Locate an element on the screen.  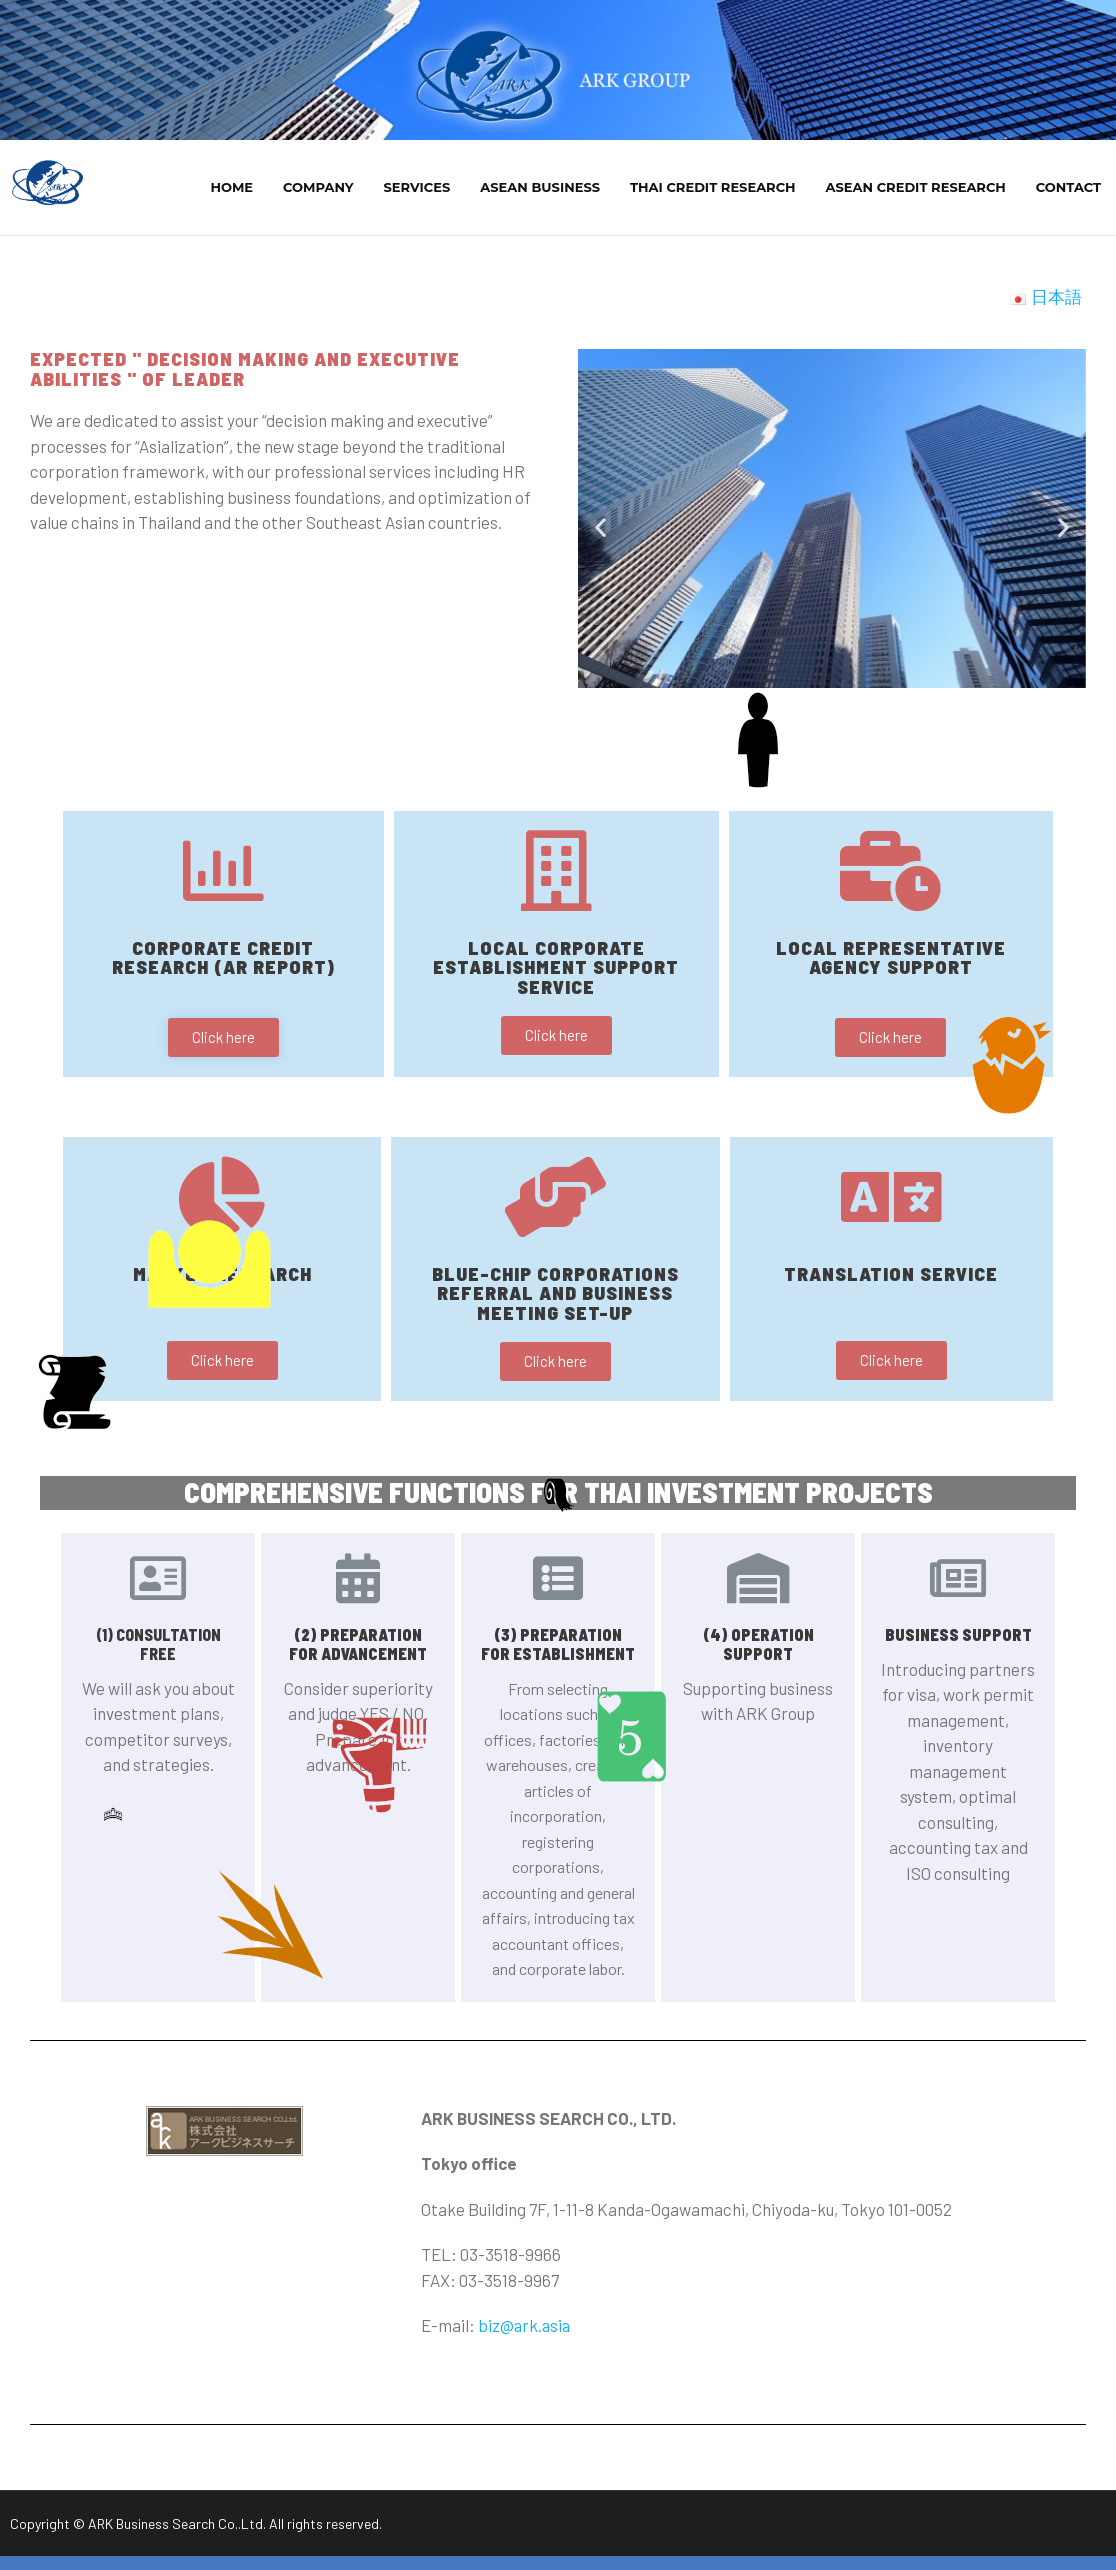
five of hearts playing card is located at coordinates (631, 1736).